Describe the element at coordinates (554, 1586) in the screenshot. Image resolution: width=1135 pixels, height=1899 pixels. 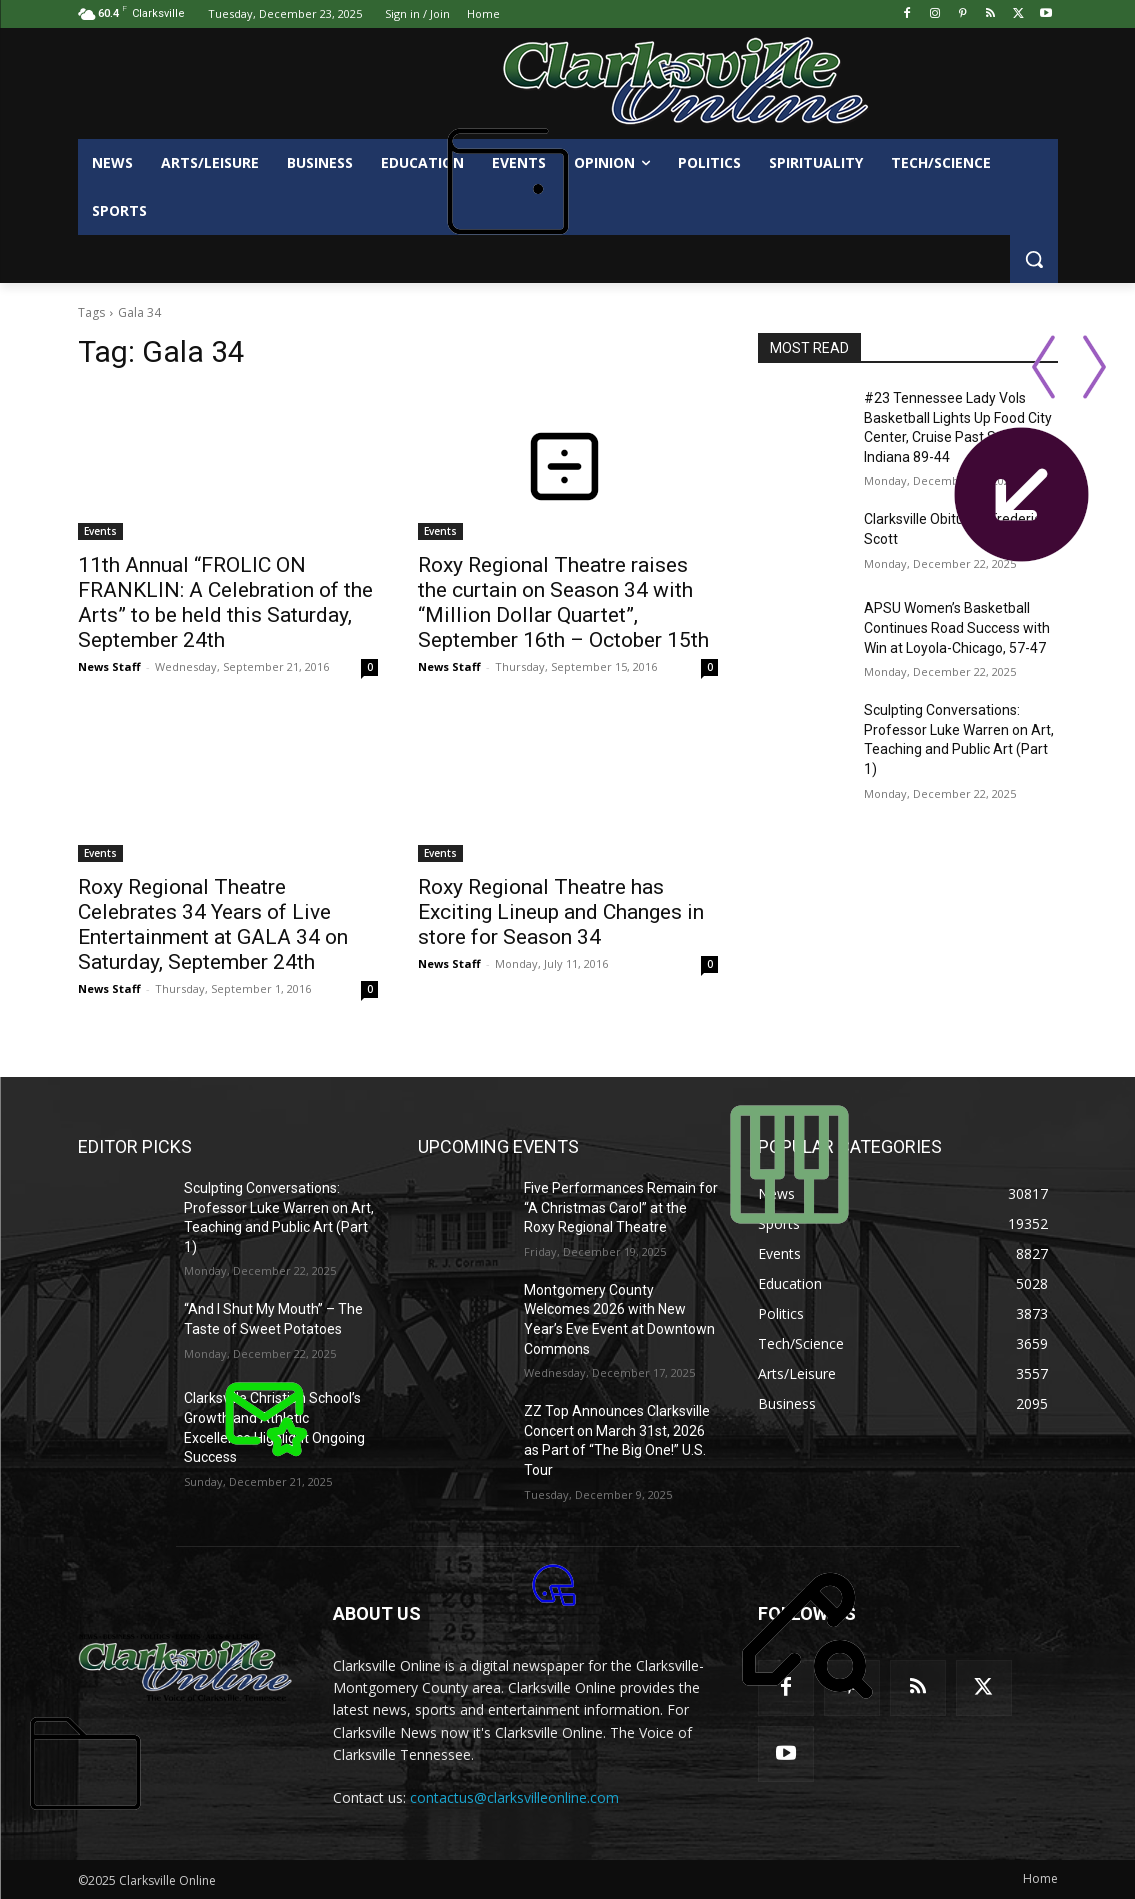
I see `view football or sports content` at that location.